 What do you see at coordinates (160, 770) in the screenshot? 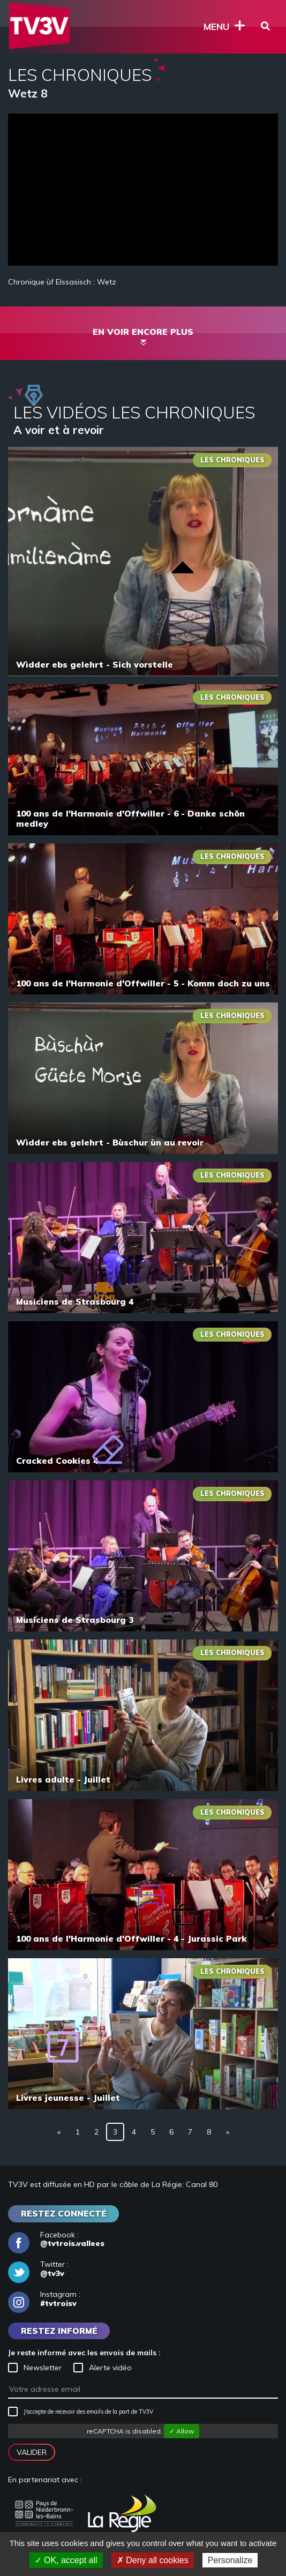
I see `go back to the previous screen` at bounding box center [160, 770].